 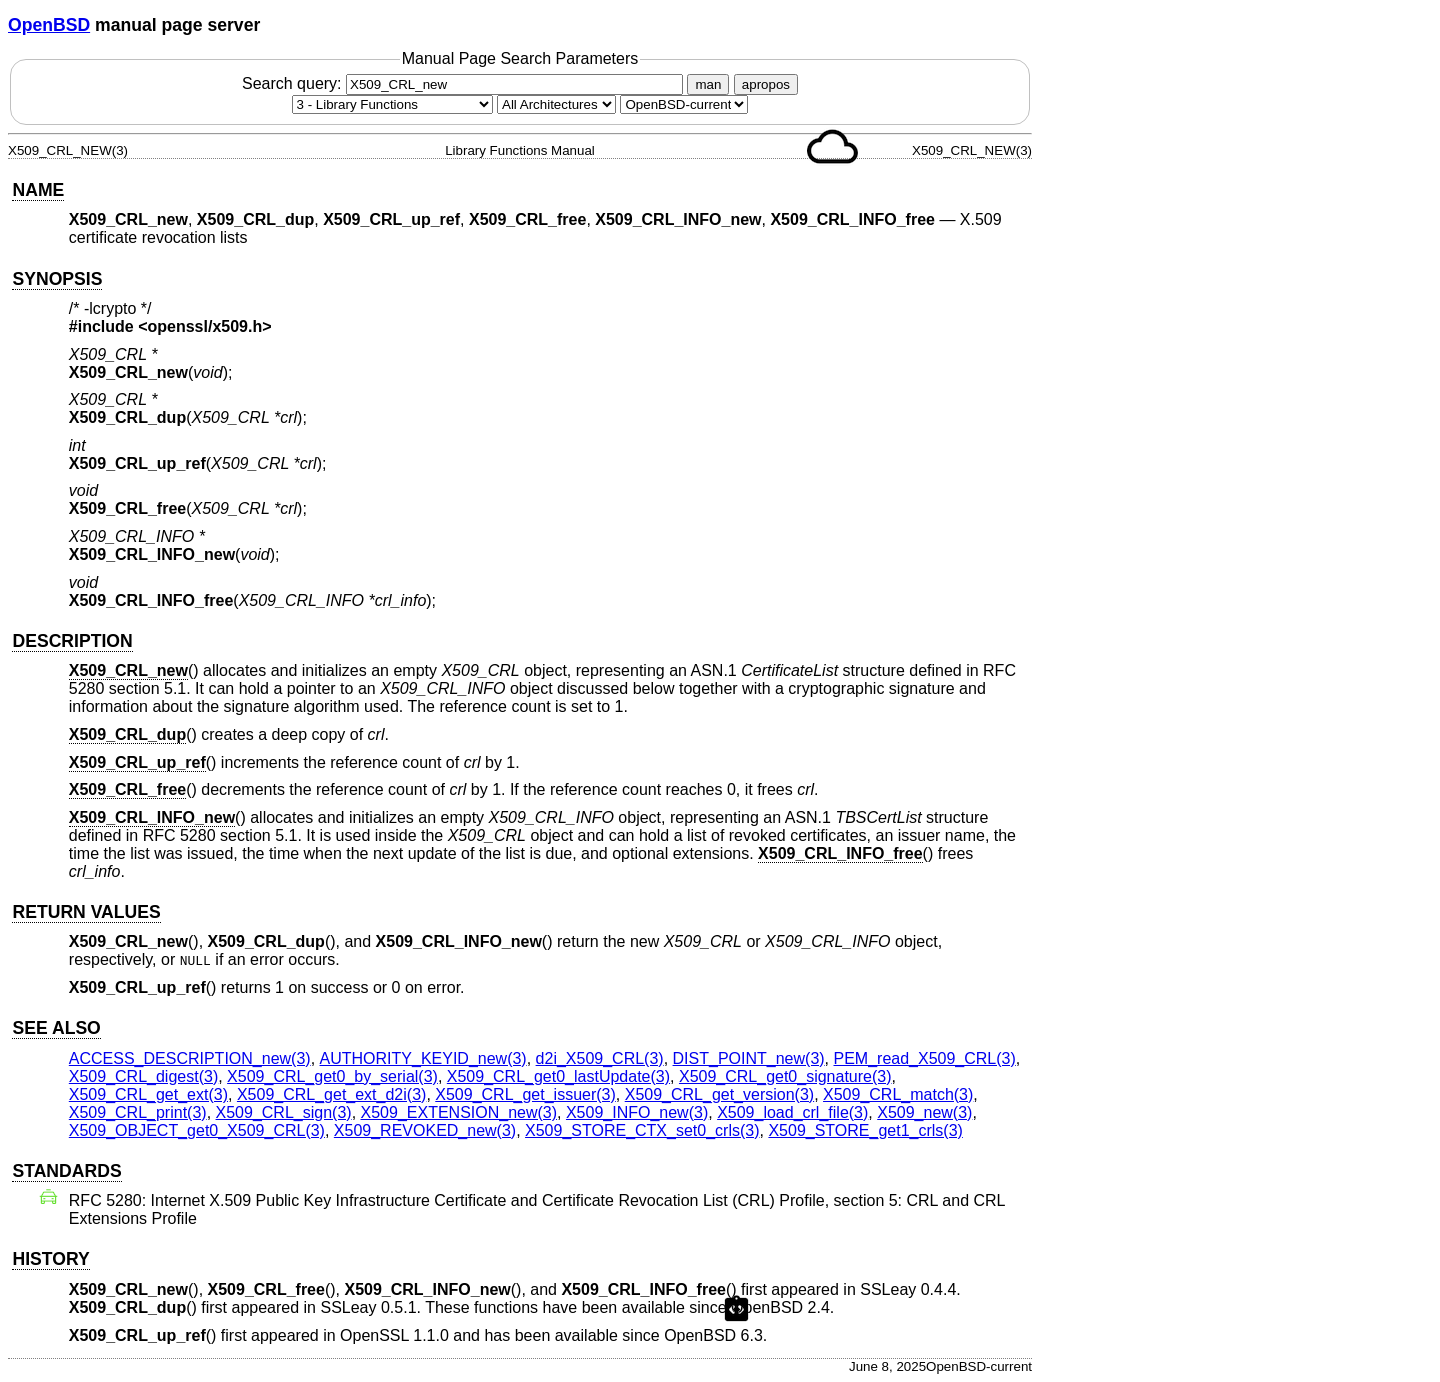 I want to click on indicates police or emergency services, so click(x=48, y=1197).